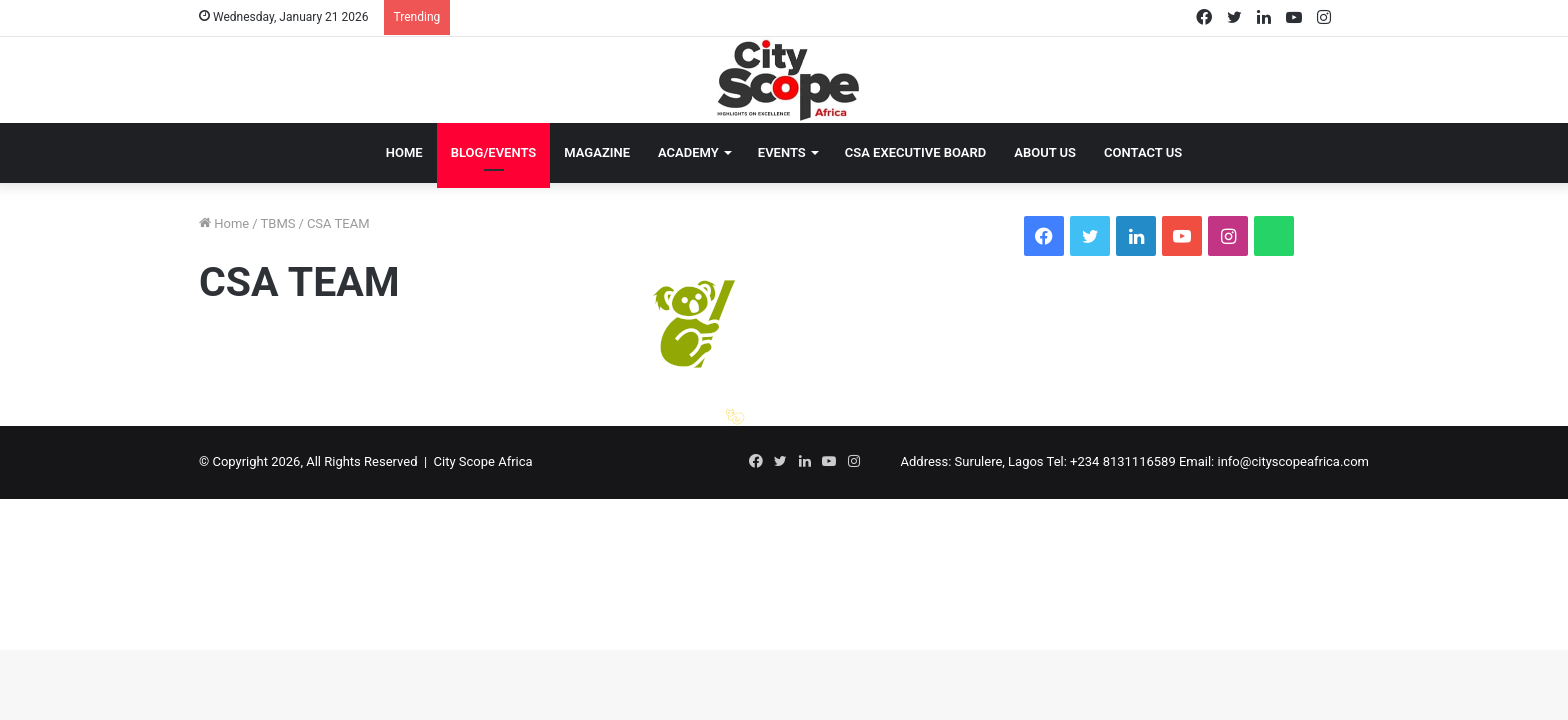 The width and height of the screenshot is (1568, 720). What do you see at coordinates (735, 416) in the screenshot?
I see `decorative cat icon for pet-related content` at bounding box center [735, 416].